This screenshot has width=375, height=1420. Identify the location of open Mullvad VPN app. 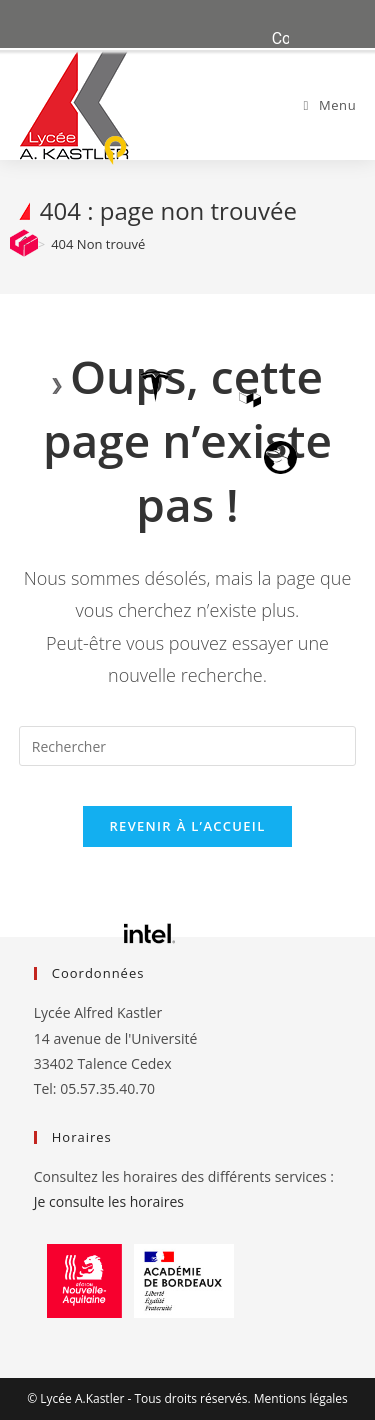
(280, 457).